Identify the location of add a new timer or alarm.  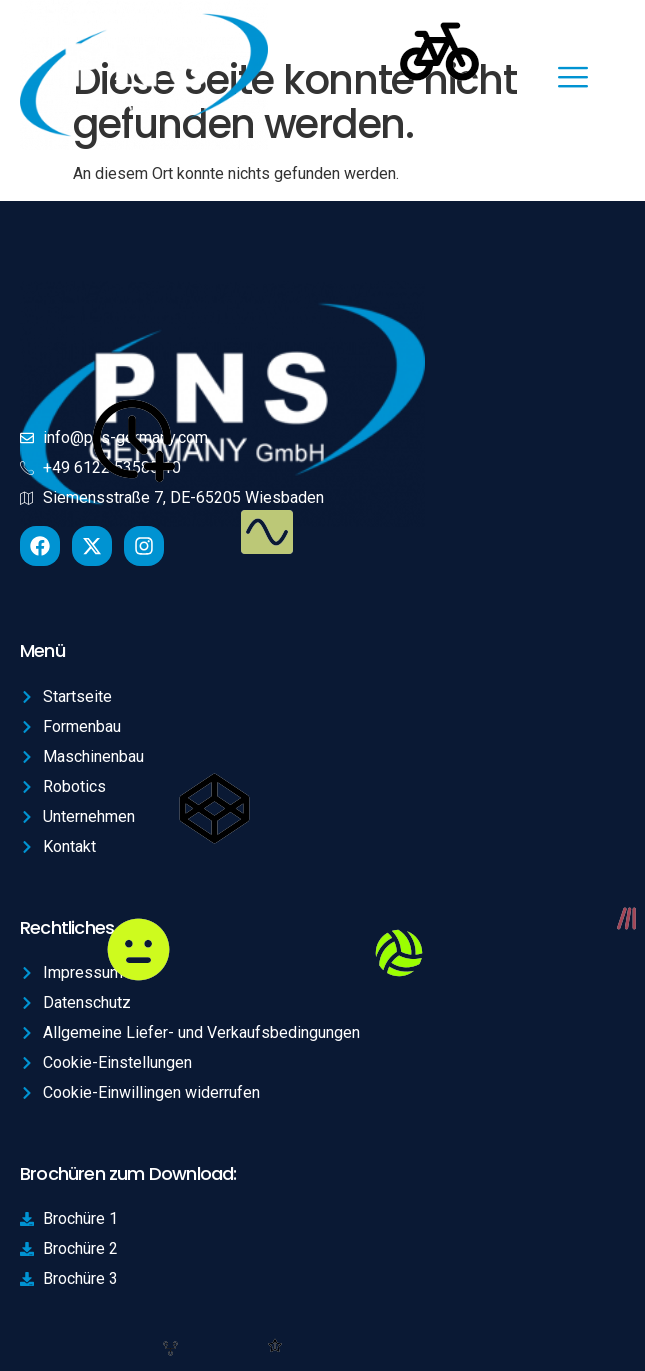
(132, 439).